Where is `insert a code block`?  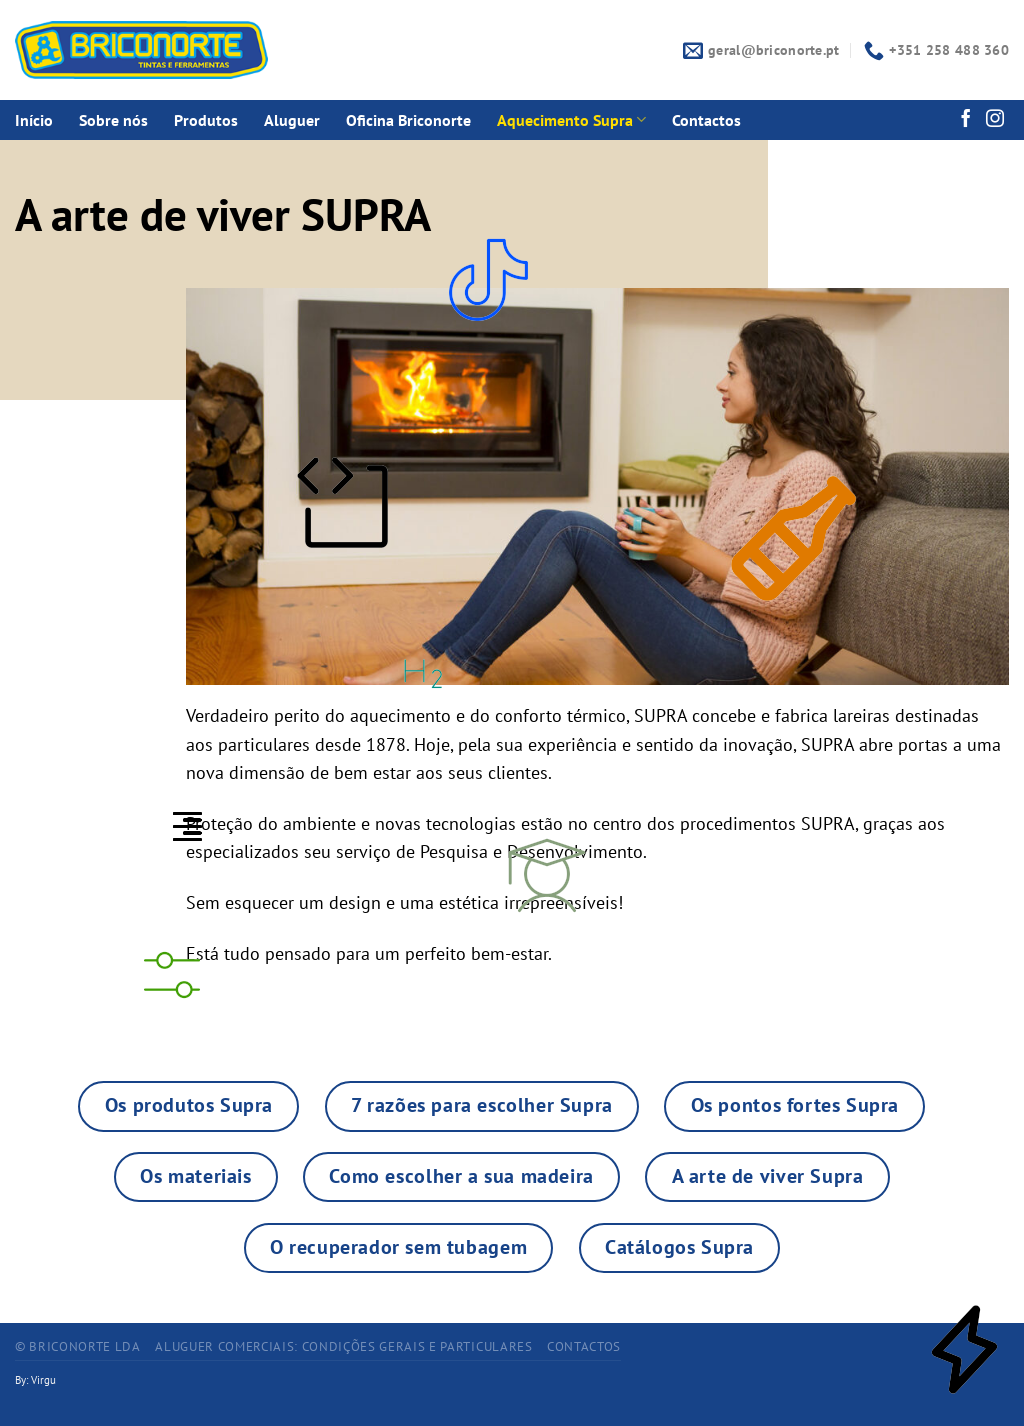 insert a code block is located at coordinates (346, 506).